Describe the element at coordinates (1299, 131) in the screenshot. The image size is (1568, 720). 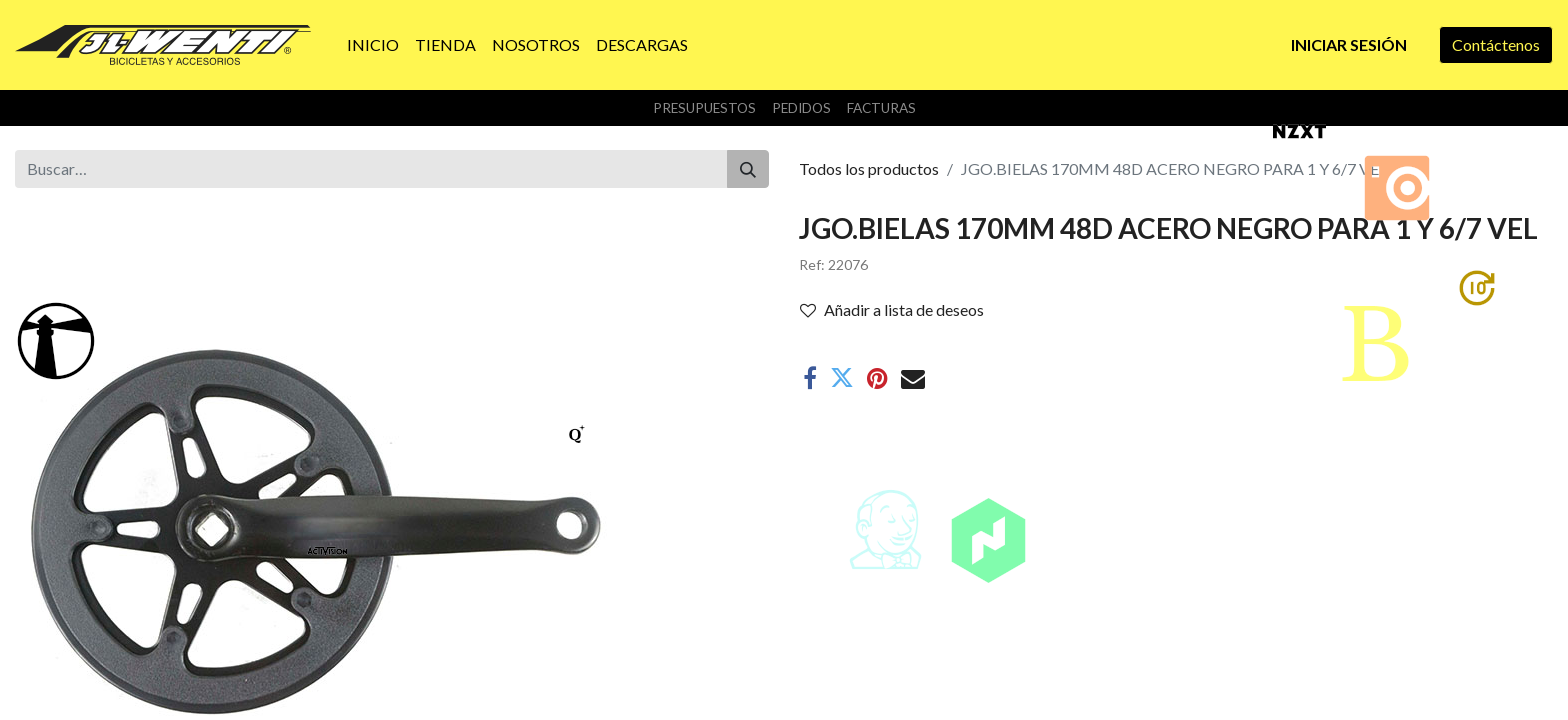
I see `NZXT brand logo` at that location.